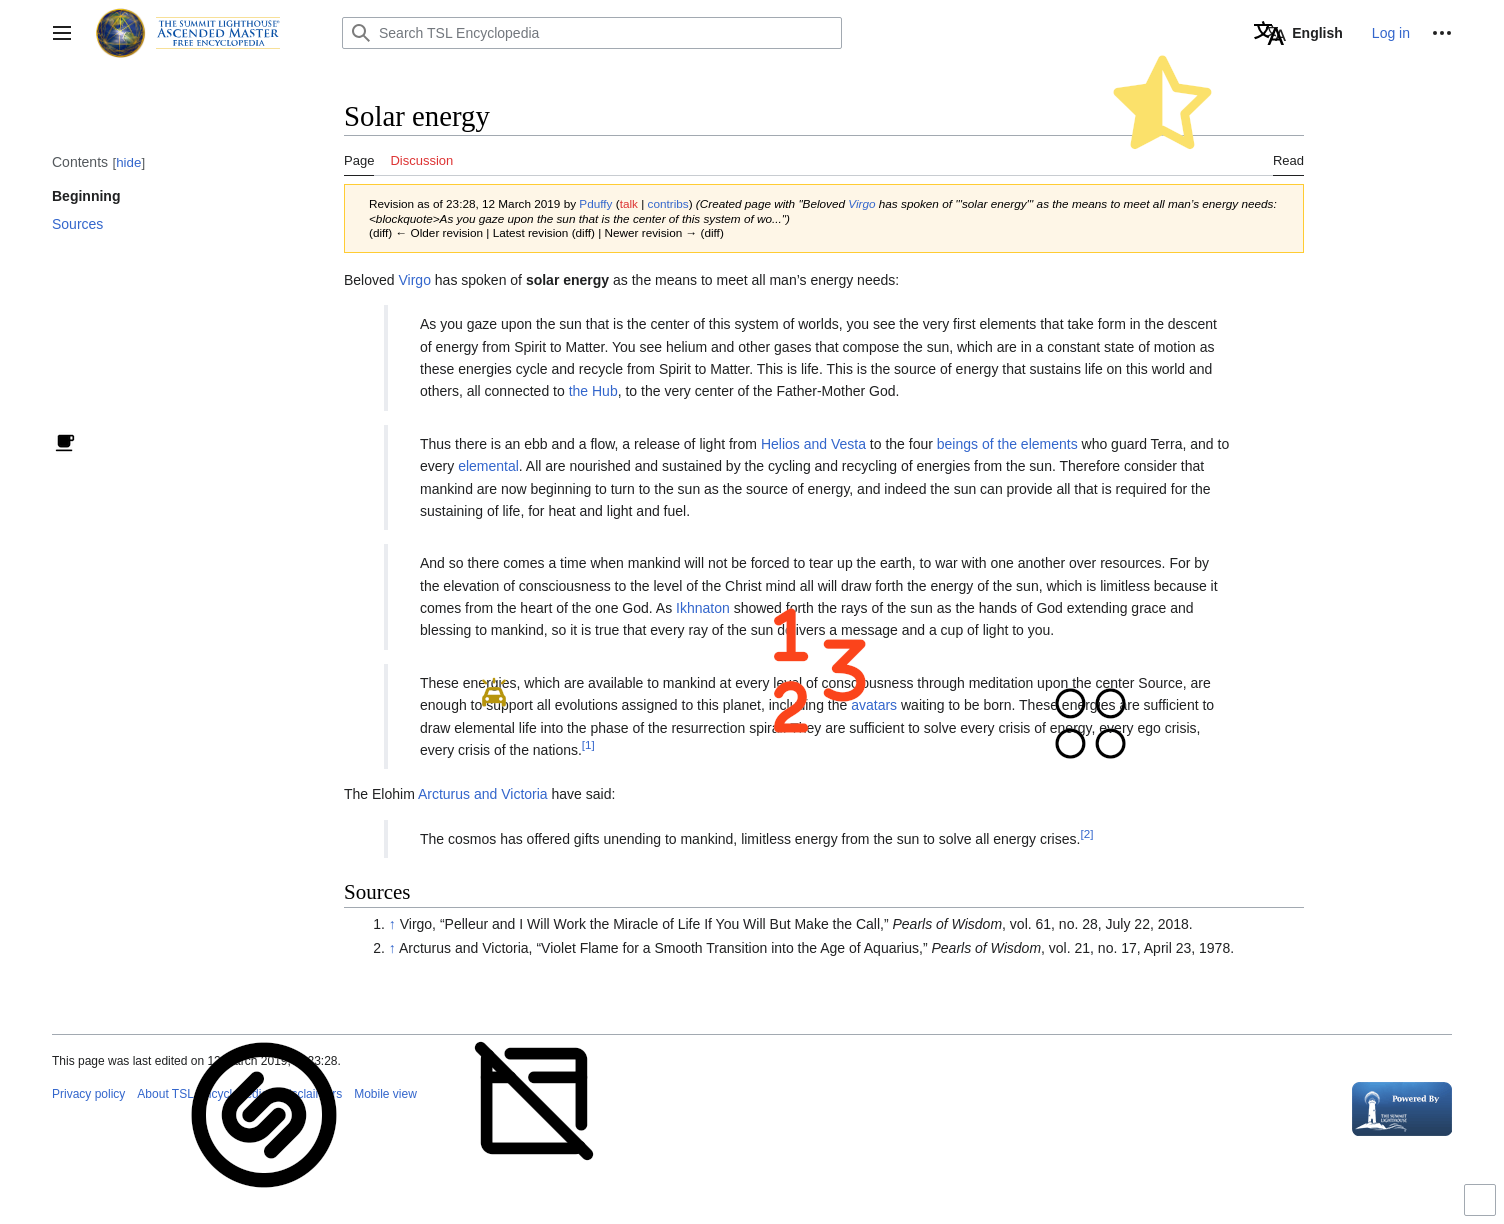 This screenshot has height=1224, width=1504. What do you see at coordinates (264, 1115) in the screenshot?
I see `identify a song with Shazam` at bounding box center [264, 1115].